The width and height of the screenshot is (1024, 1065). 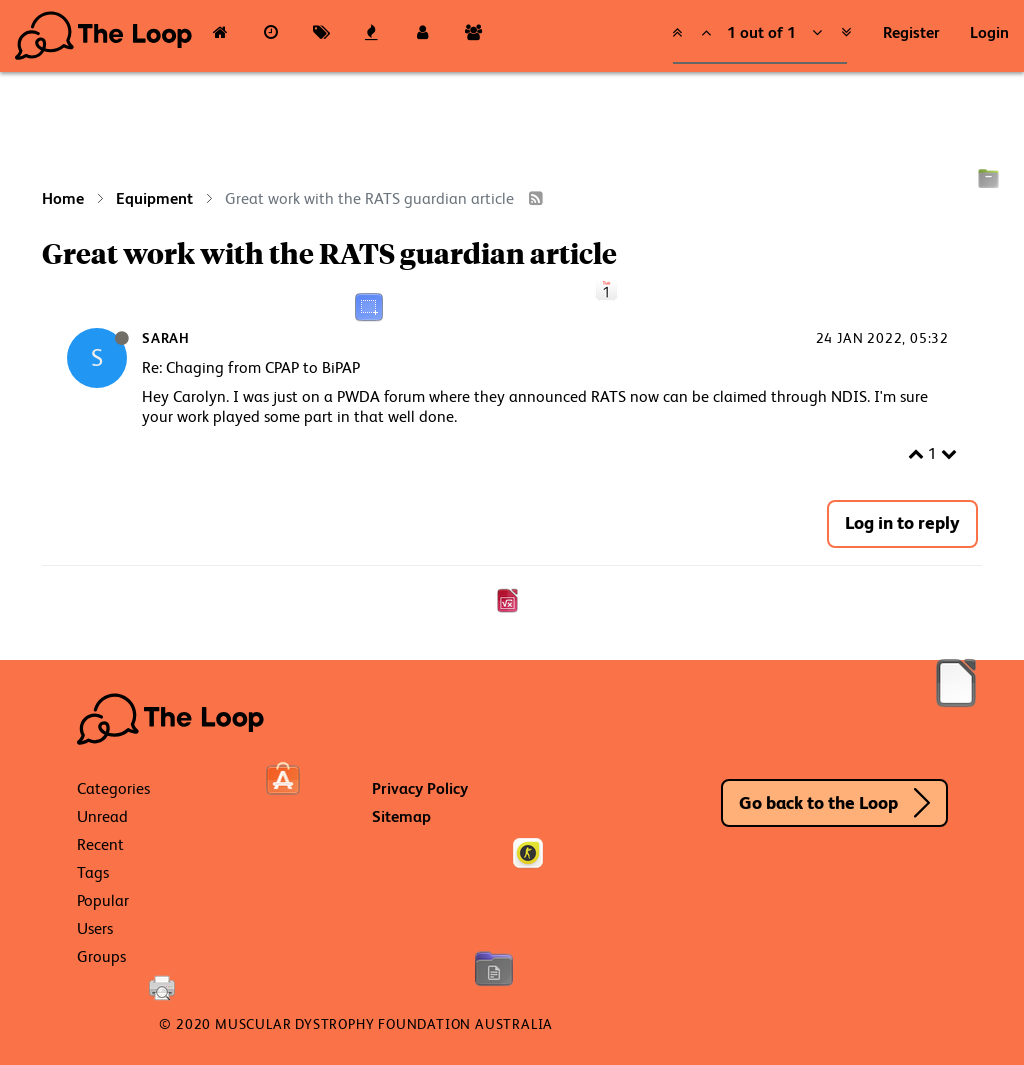 I want to click on open your documents folder, so click(x=494, y=968).